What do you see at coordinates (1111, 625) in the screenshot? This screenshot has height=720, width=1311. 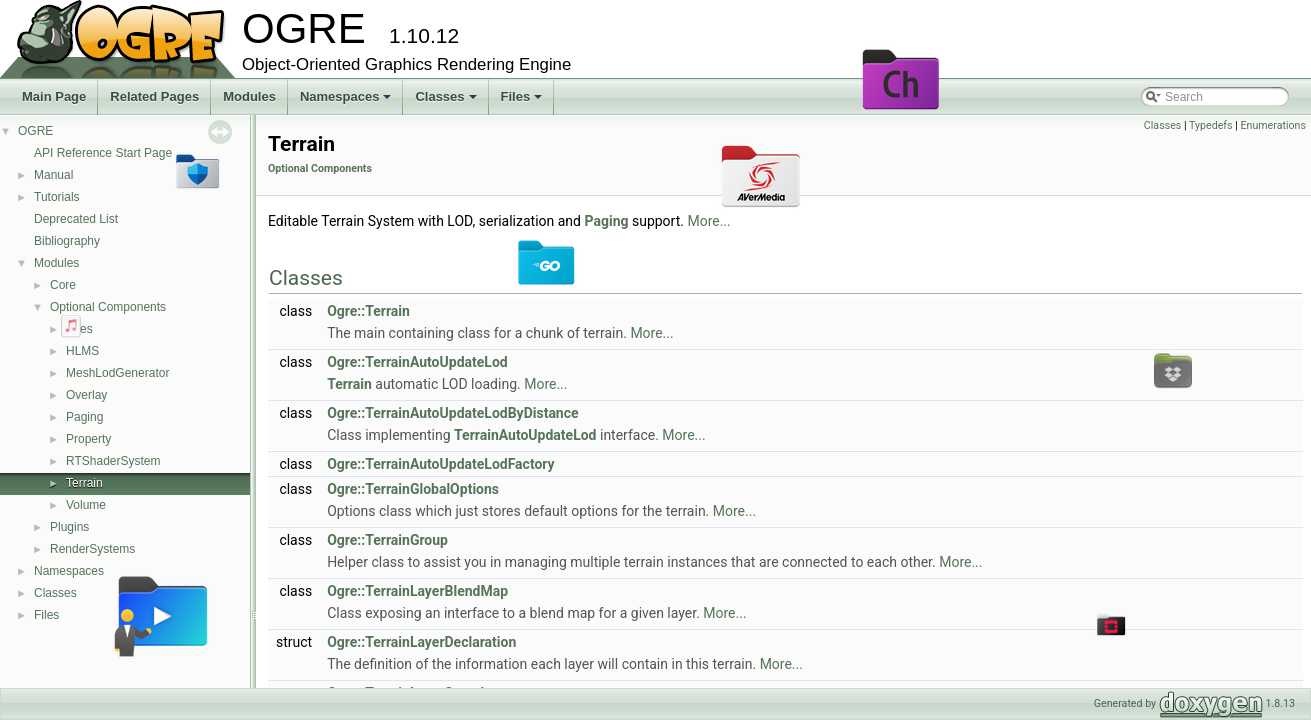 I see `open openstack project folder` at bounding box center [1111, 625].